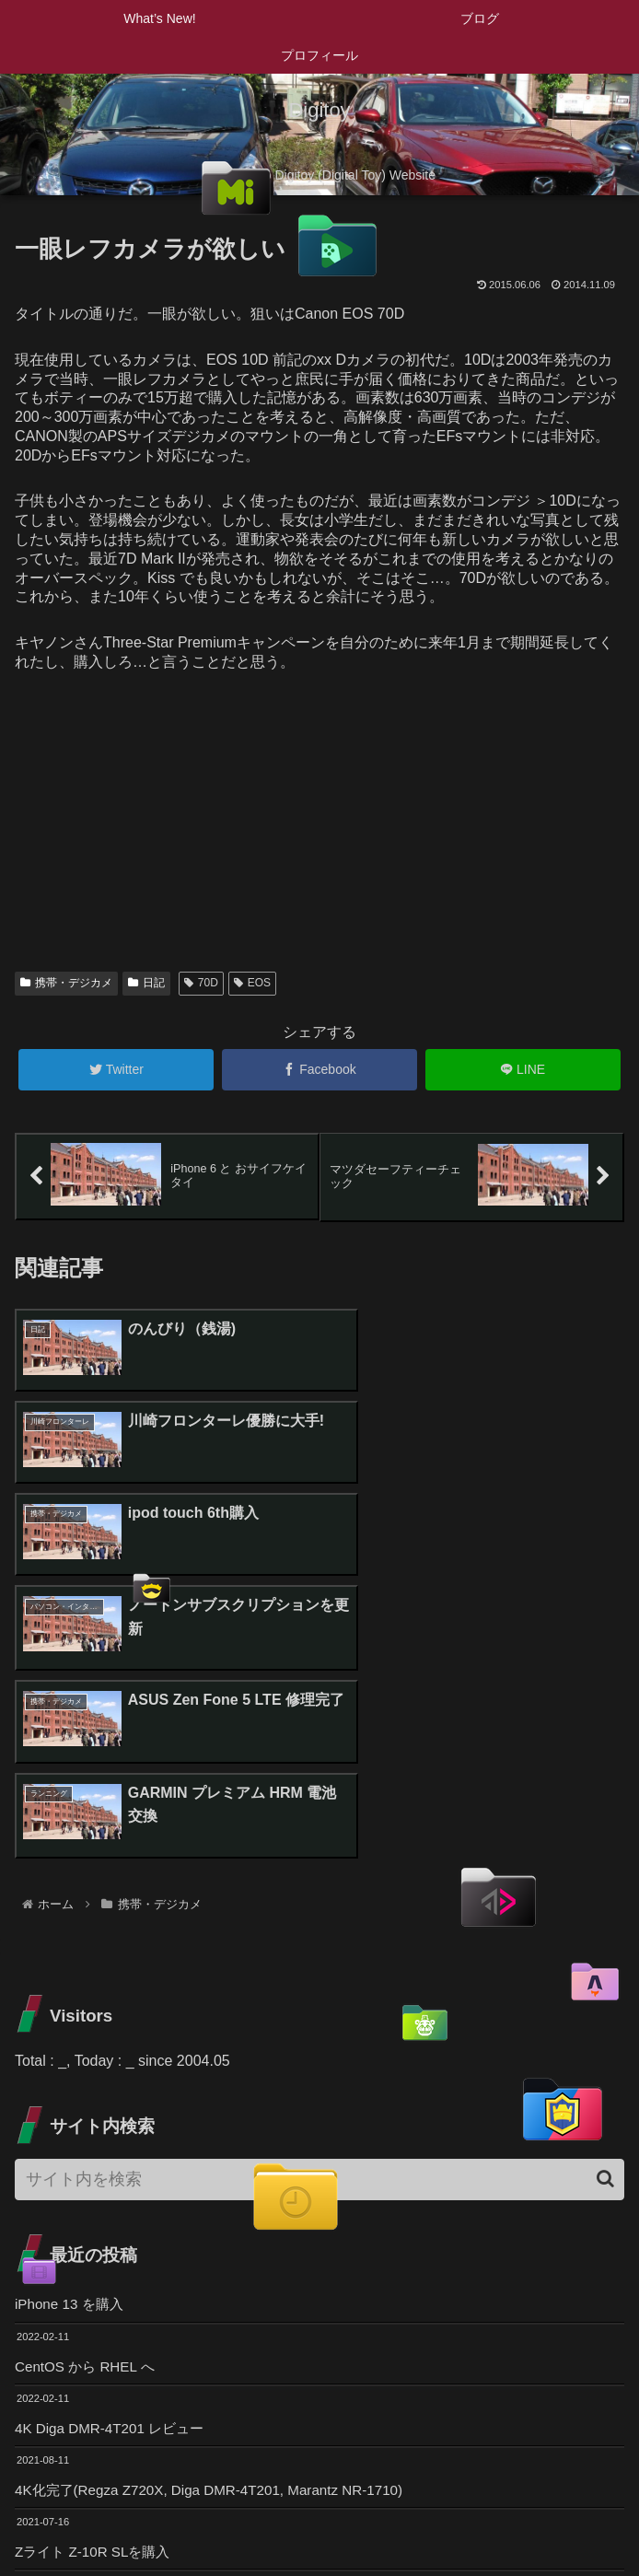 The image size is (639, 2576). What do you see at coordinates (424, 2023) in the screenshot?
I see `open your Game Jolt games folder` at bounding box center [424, 2023].